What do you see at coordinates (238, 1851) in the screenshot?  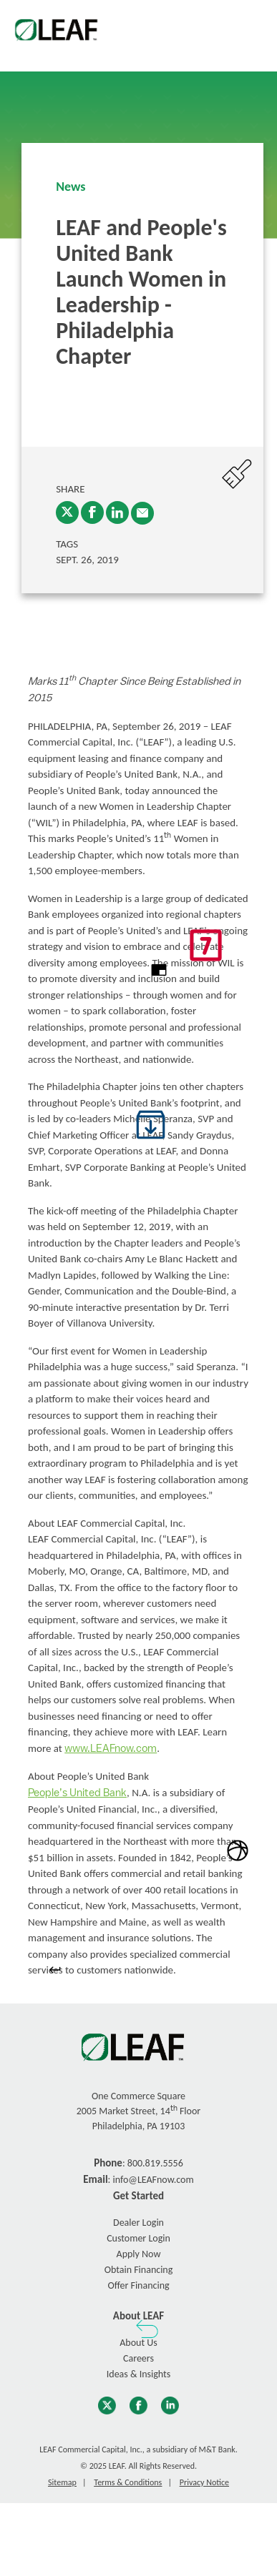 I see `access games or entertainment features` at bounding box center [238, 1851].